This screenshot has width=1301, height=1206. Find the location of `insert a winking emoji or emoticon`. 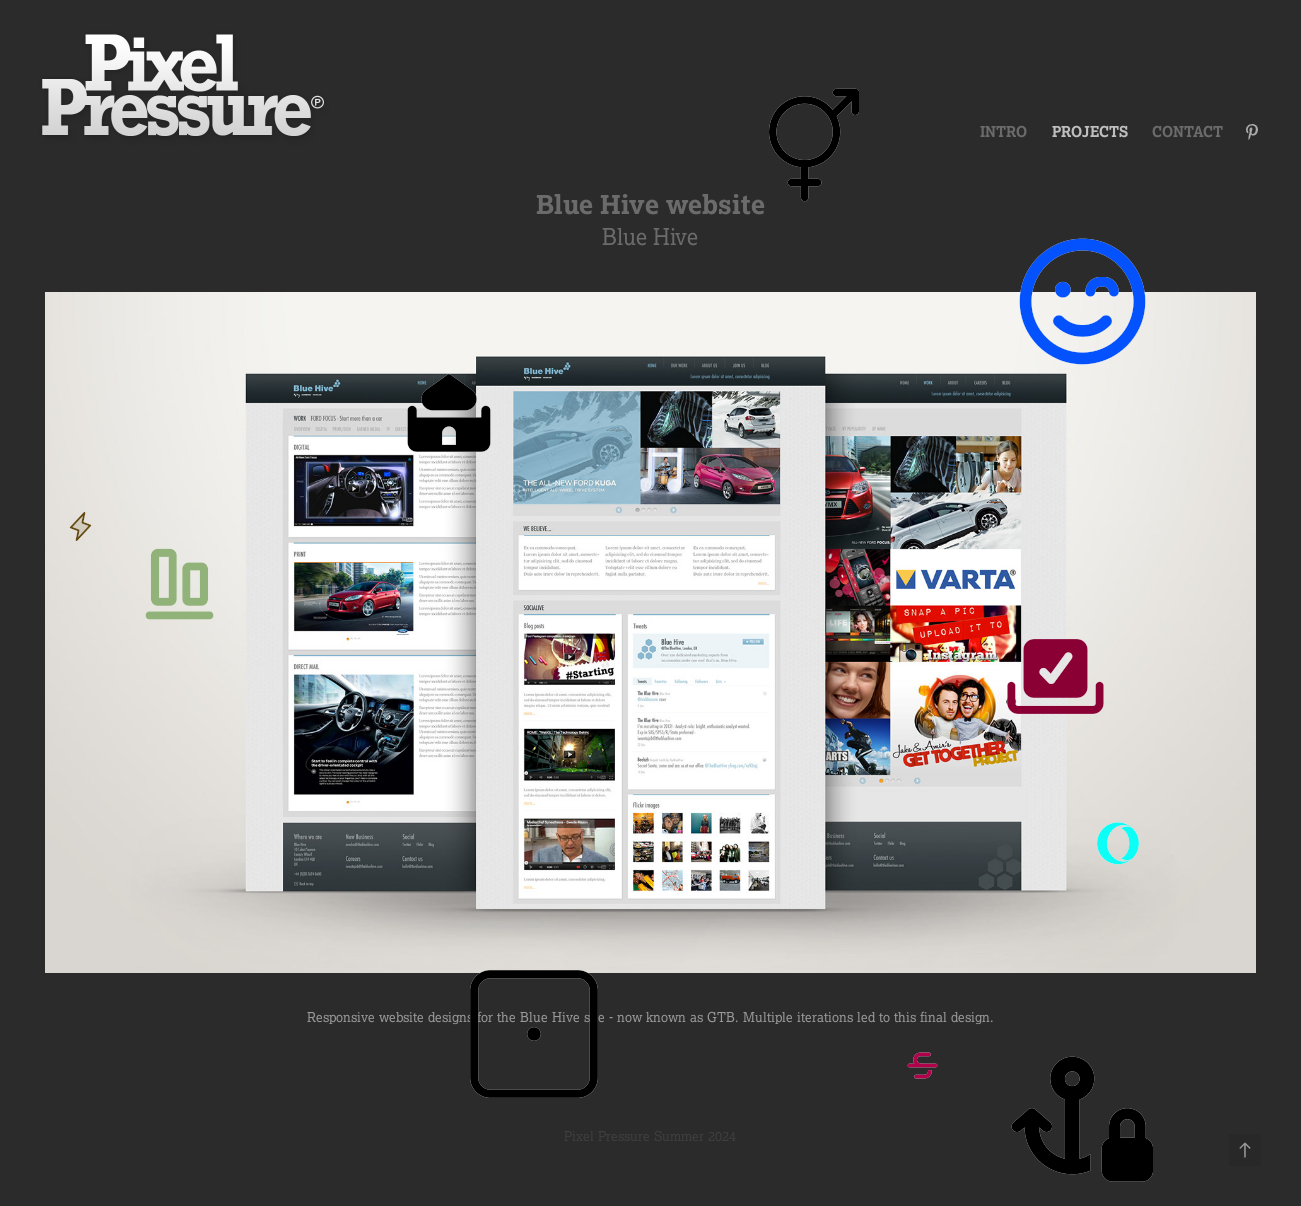

insert a winking emoji or emoticon is located at coordinates (1082, 301).